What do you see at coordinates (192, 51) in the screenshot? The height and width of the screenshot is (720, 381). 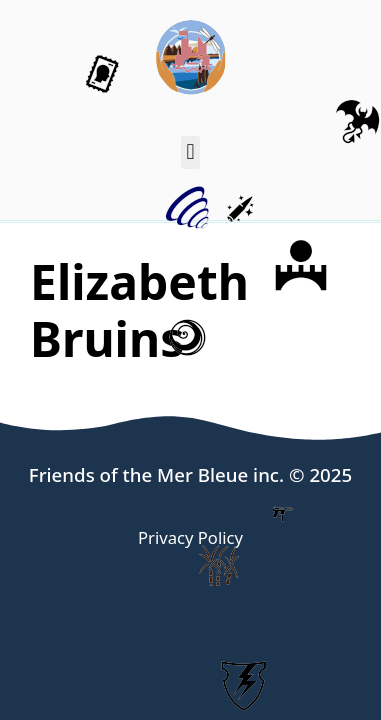 I see `capture or claim a territory` at bounding box center [192, 51].